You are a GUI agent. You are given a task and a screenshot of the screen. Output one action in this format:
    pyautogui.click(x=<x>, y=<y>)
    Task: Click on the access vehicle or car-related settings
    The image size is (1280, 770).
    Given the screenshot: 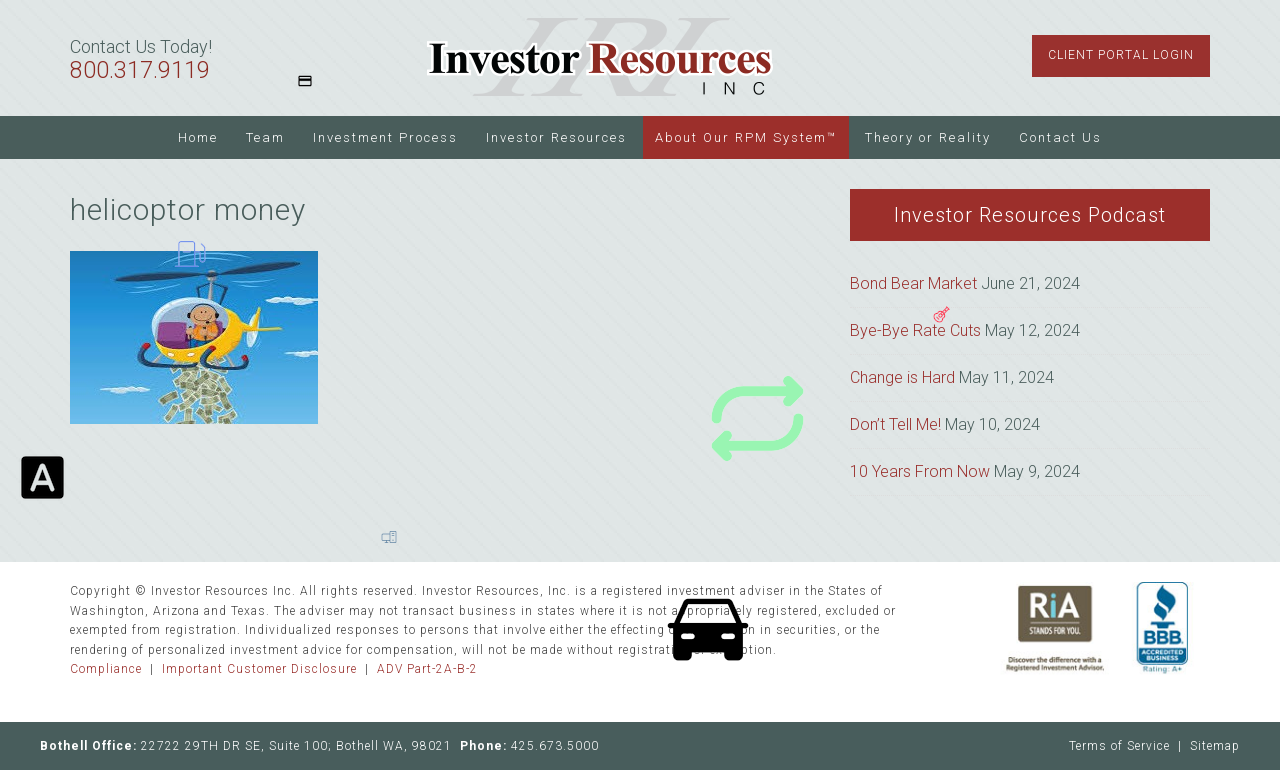 What is the action you would take?
    pyautogui.click(x=708, y=631)
    